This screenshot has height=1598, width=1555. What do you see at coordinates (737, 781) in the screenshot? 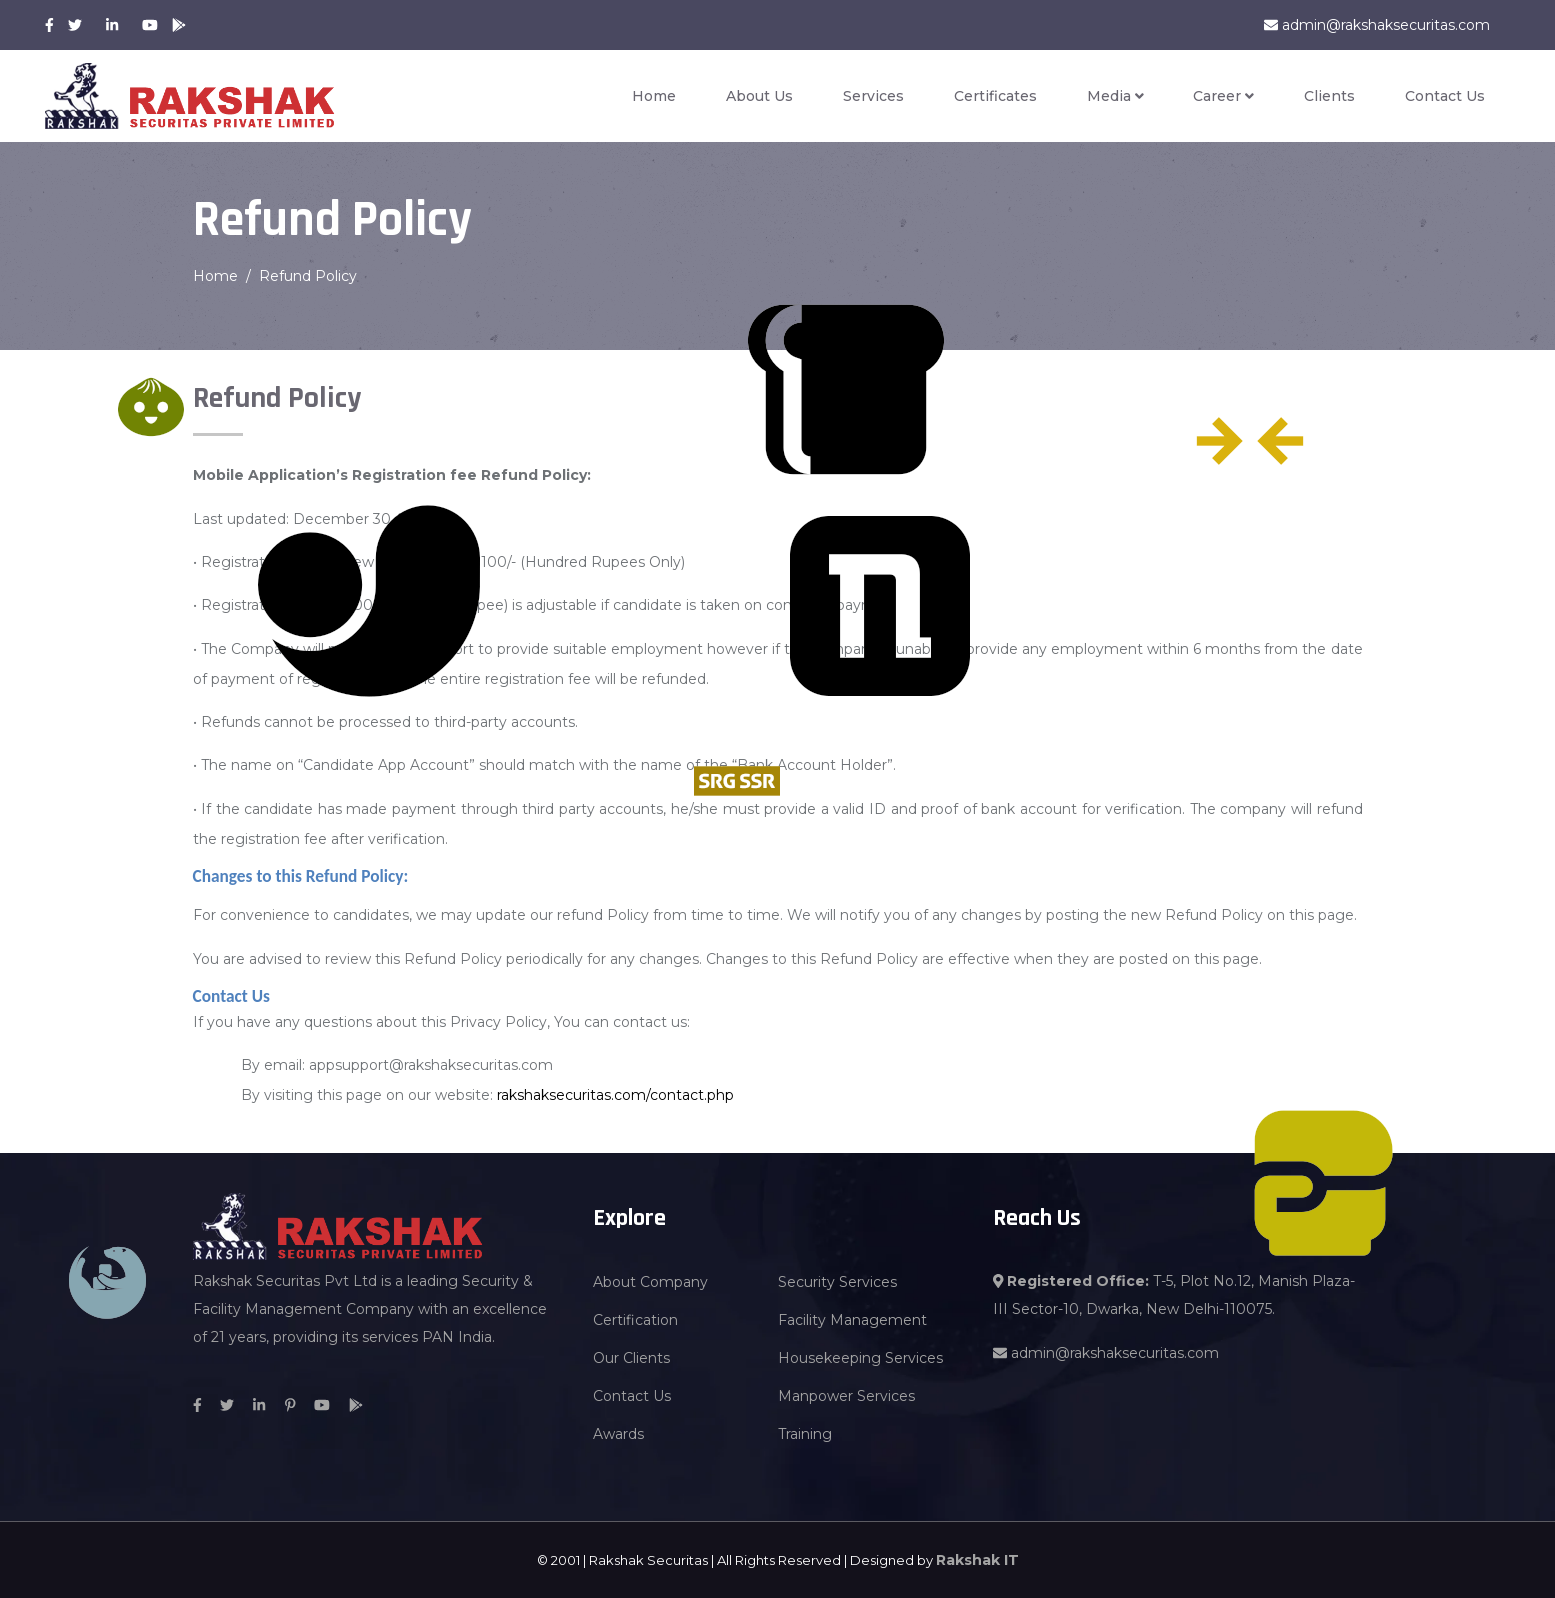
I see `SRG SSR Swiss broadcasting company logo` at bounding box center [737, 781].